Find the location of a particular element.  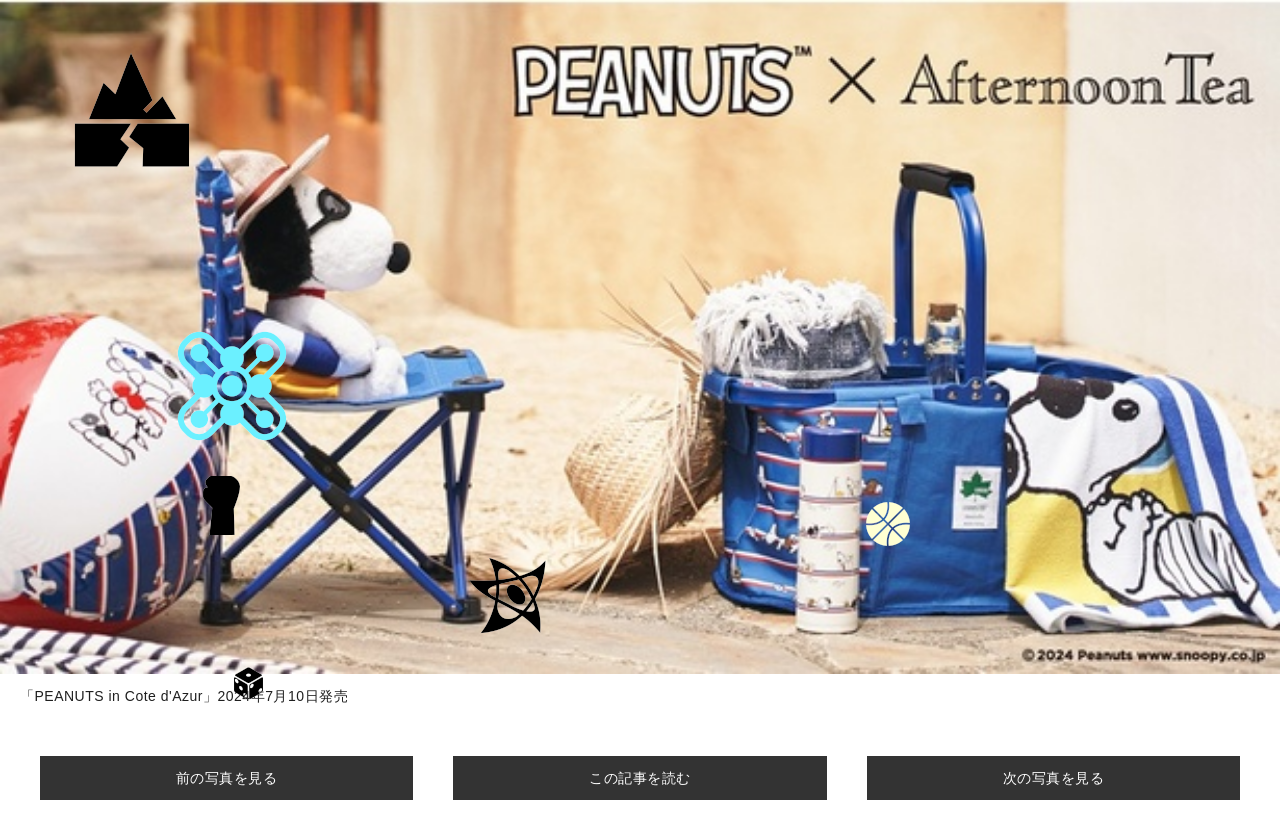

explore valley or mountain terrain is located at coordinates (131, 109).